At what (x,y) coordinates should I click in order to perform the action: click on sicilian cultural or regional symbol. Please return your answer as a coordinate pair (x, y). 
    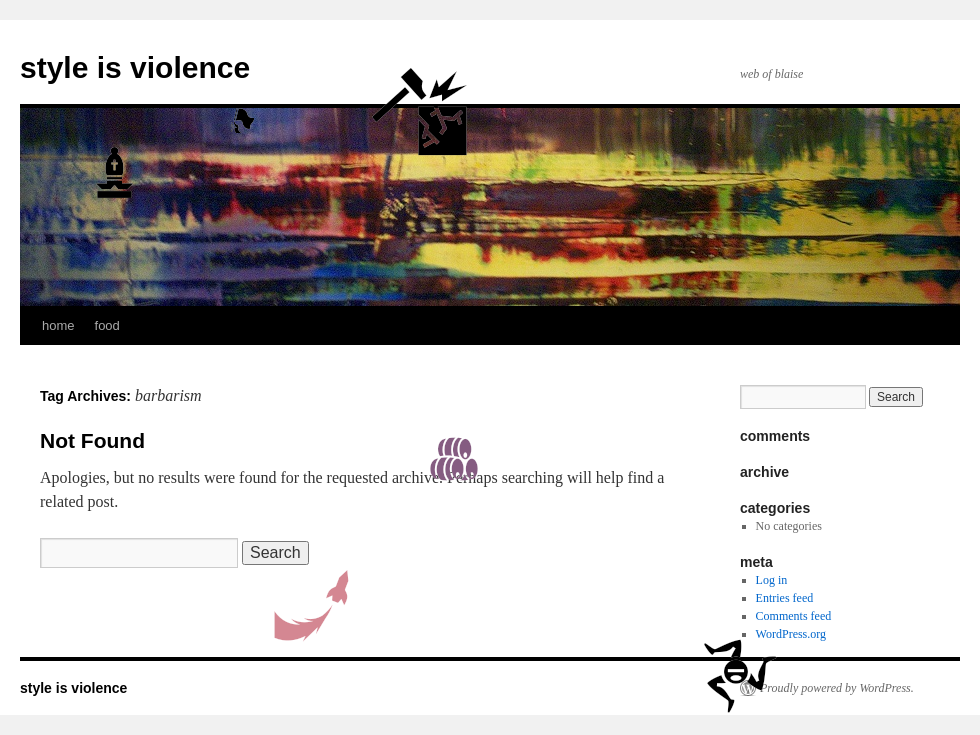
    Looking at the image, I should click on (739, 676).